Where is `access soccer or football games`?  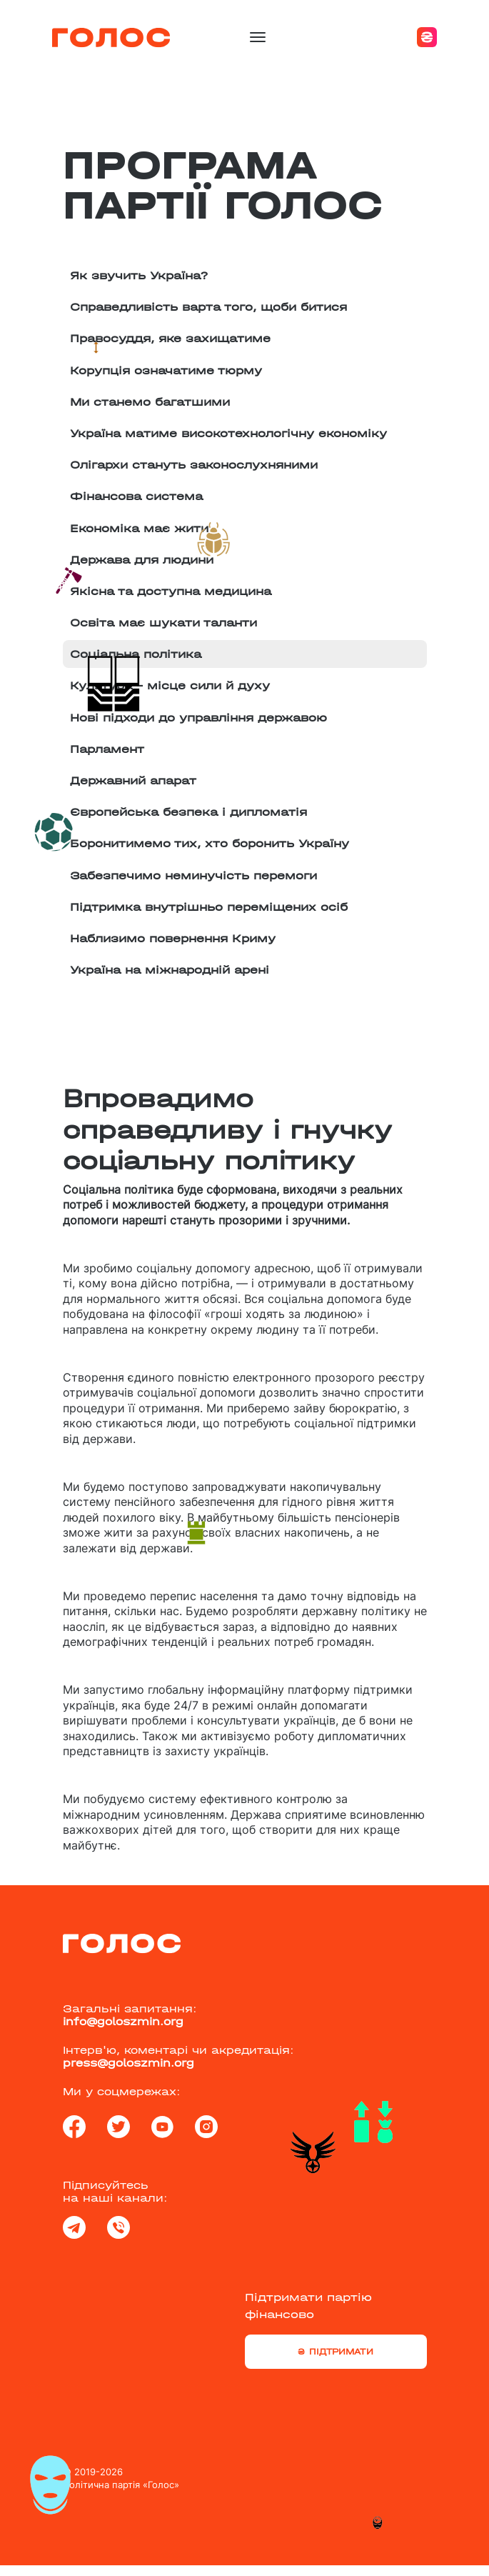
access soccer or football games is located at coordinates (54, 832).